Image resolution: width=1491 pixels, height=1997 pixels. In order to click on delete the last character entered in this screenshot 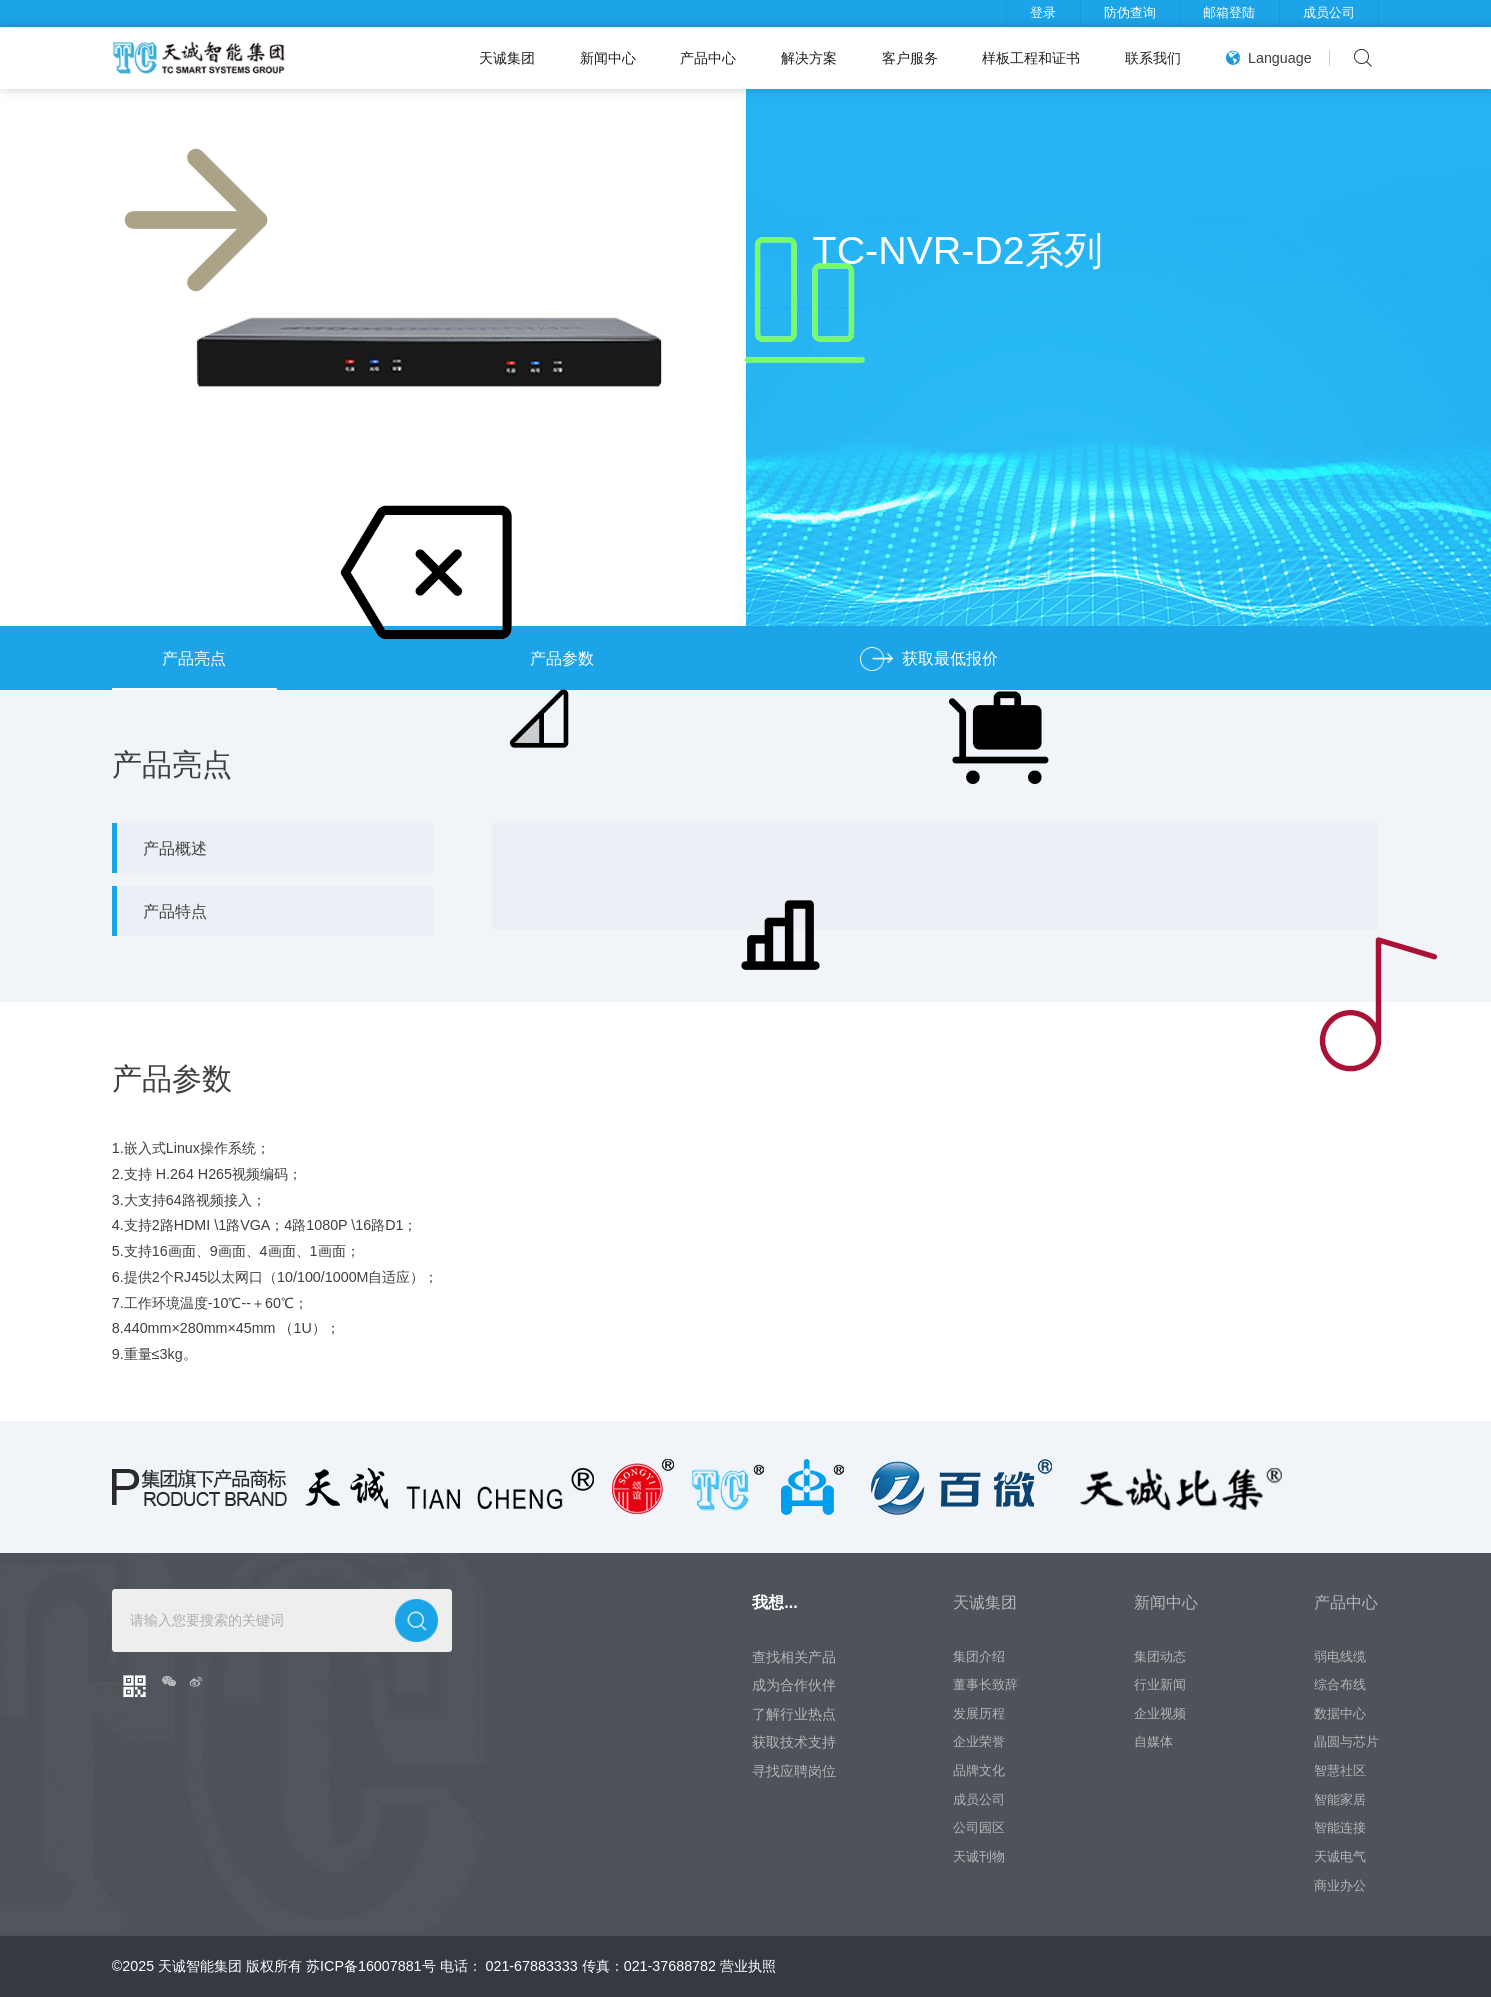, I will do `click(432, 572)`.